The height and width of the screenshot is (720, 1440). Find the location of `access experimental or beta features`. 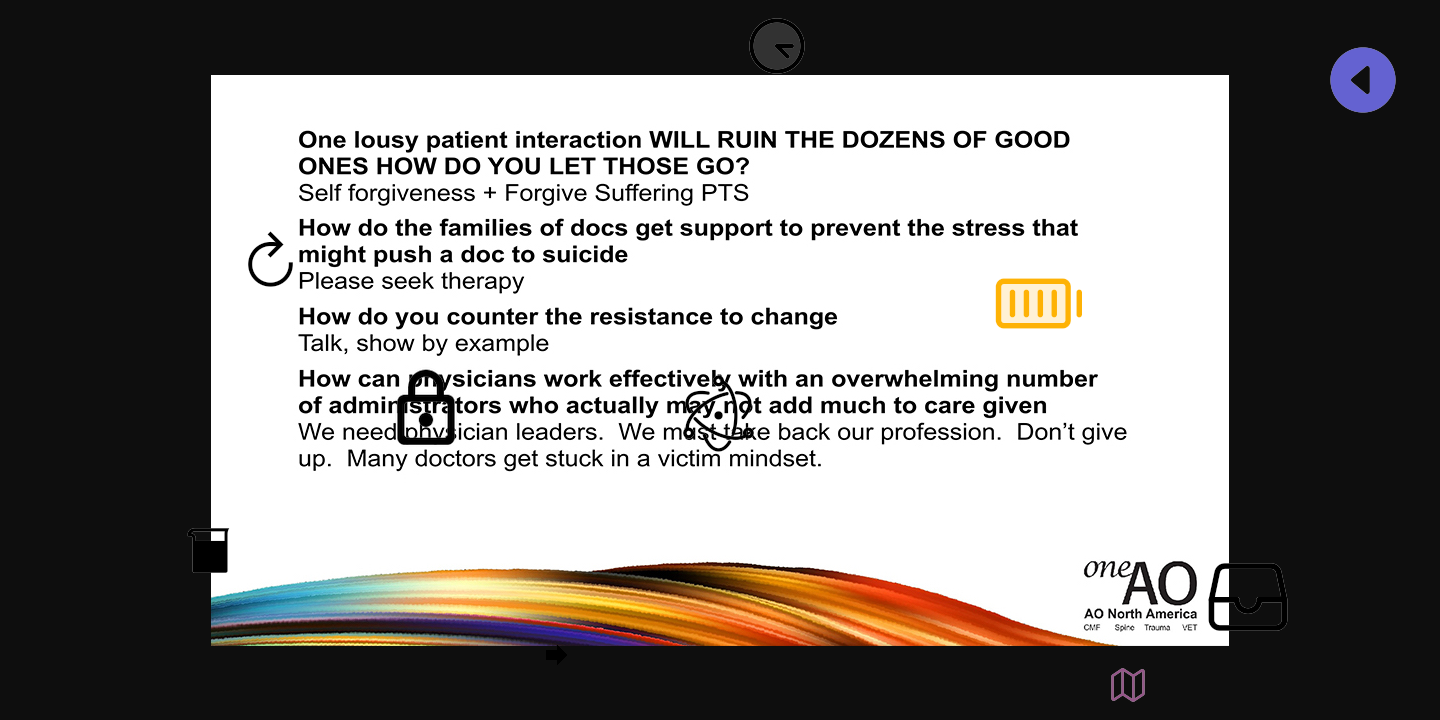

access experimental or beta features is located at coordinates (208, 550).